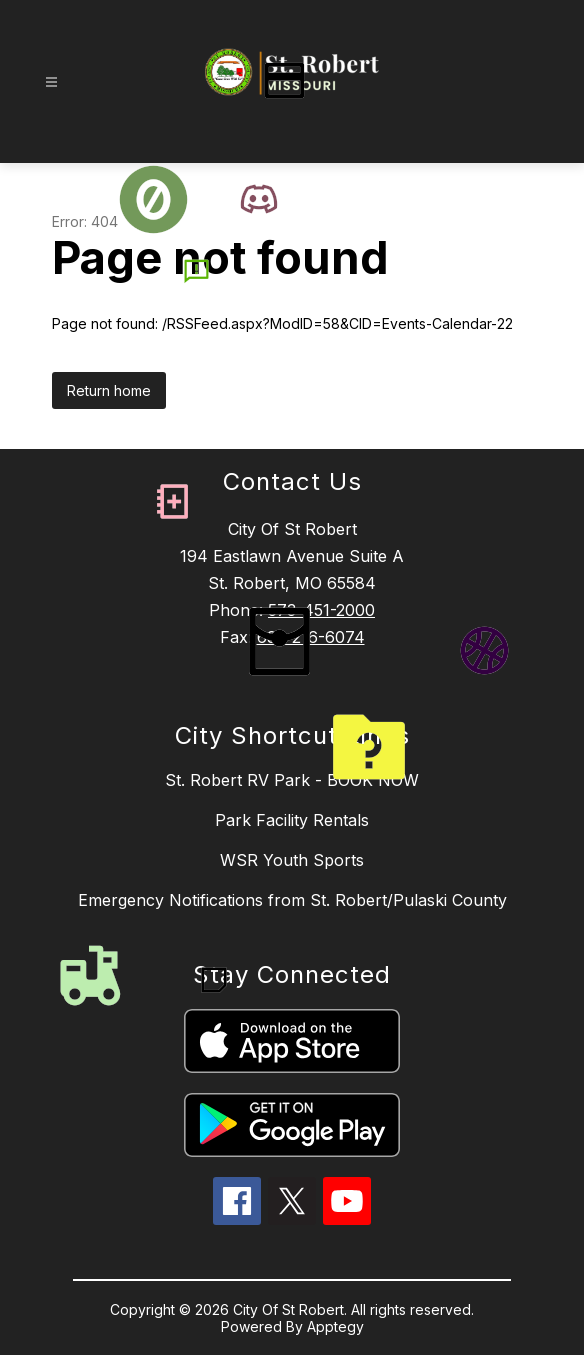 The image size is (584, 1355). Describe the element at coordinates (153, 199) in the screenshot. I see `indicates content is in the public domain (CC0 license)` at that location.